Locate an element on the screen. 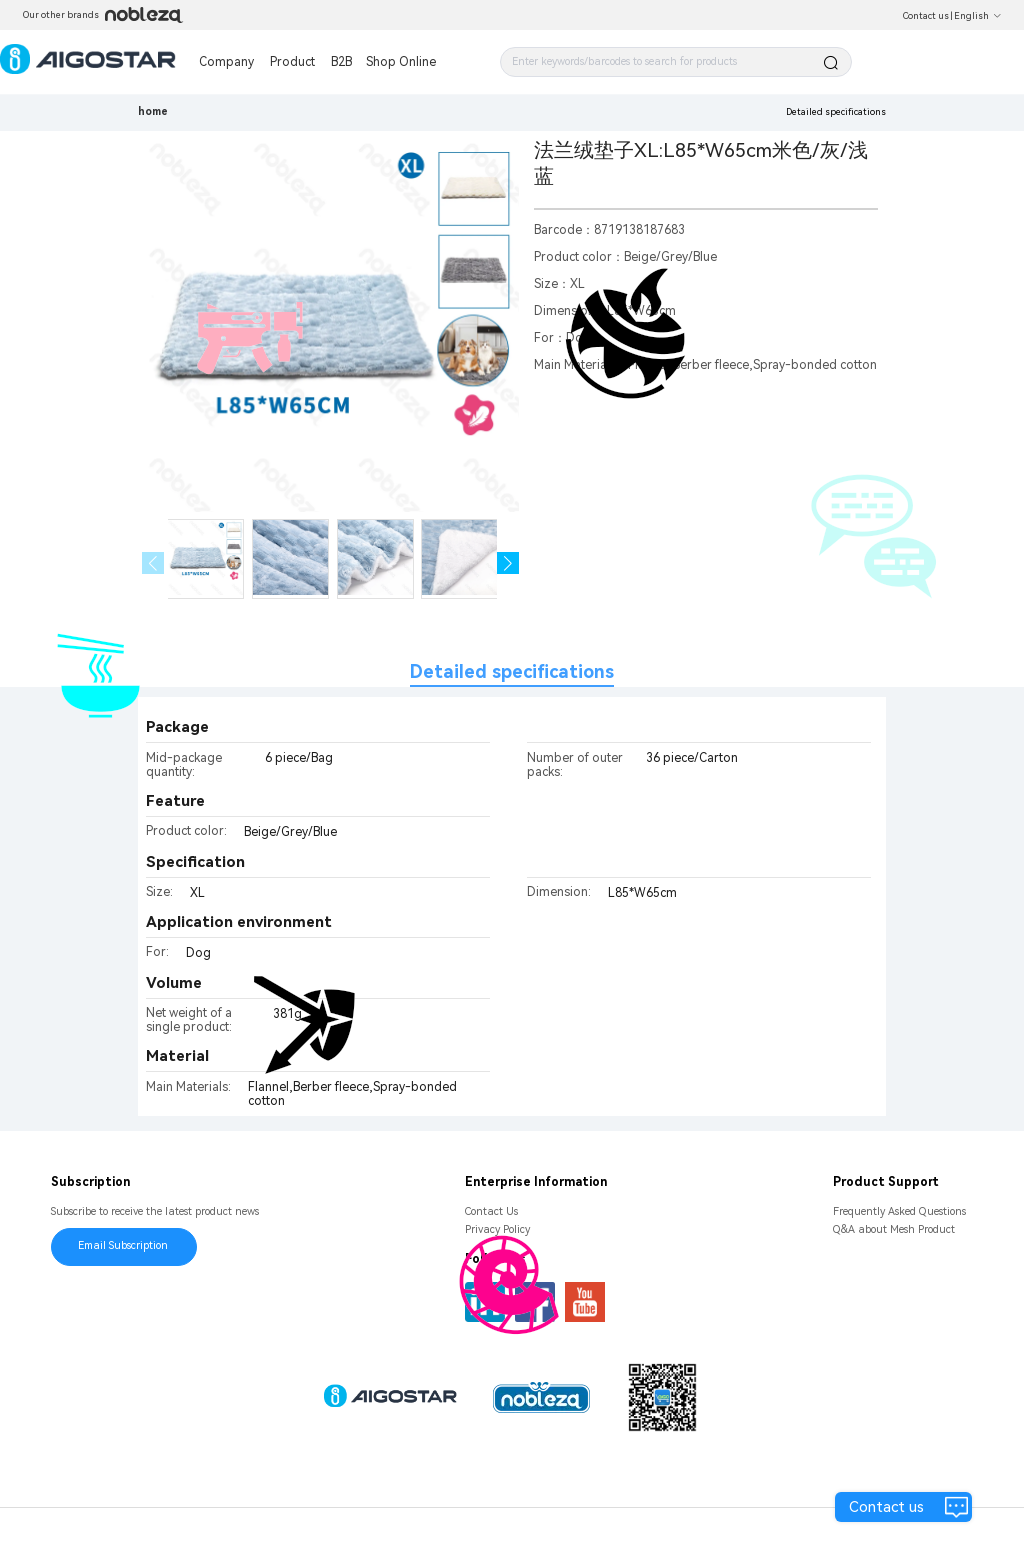  indicates damage reflection or counterattack ability is located at coordinates (304, 1026).